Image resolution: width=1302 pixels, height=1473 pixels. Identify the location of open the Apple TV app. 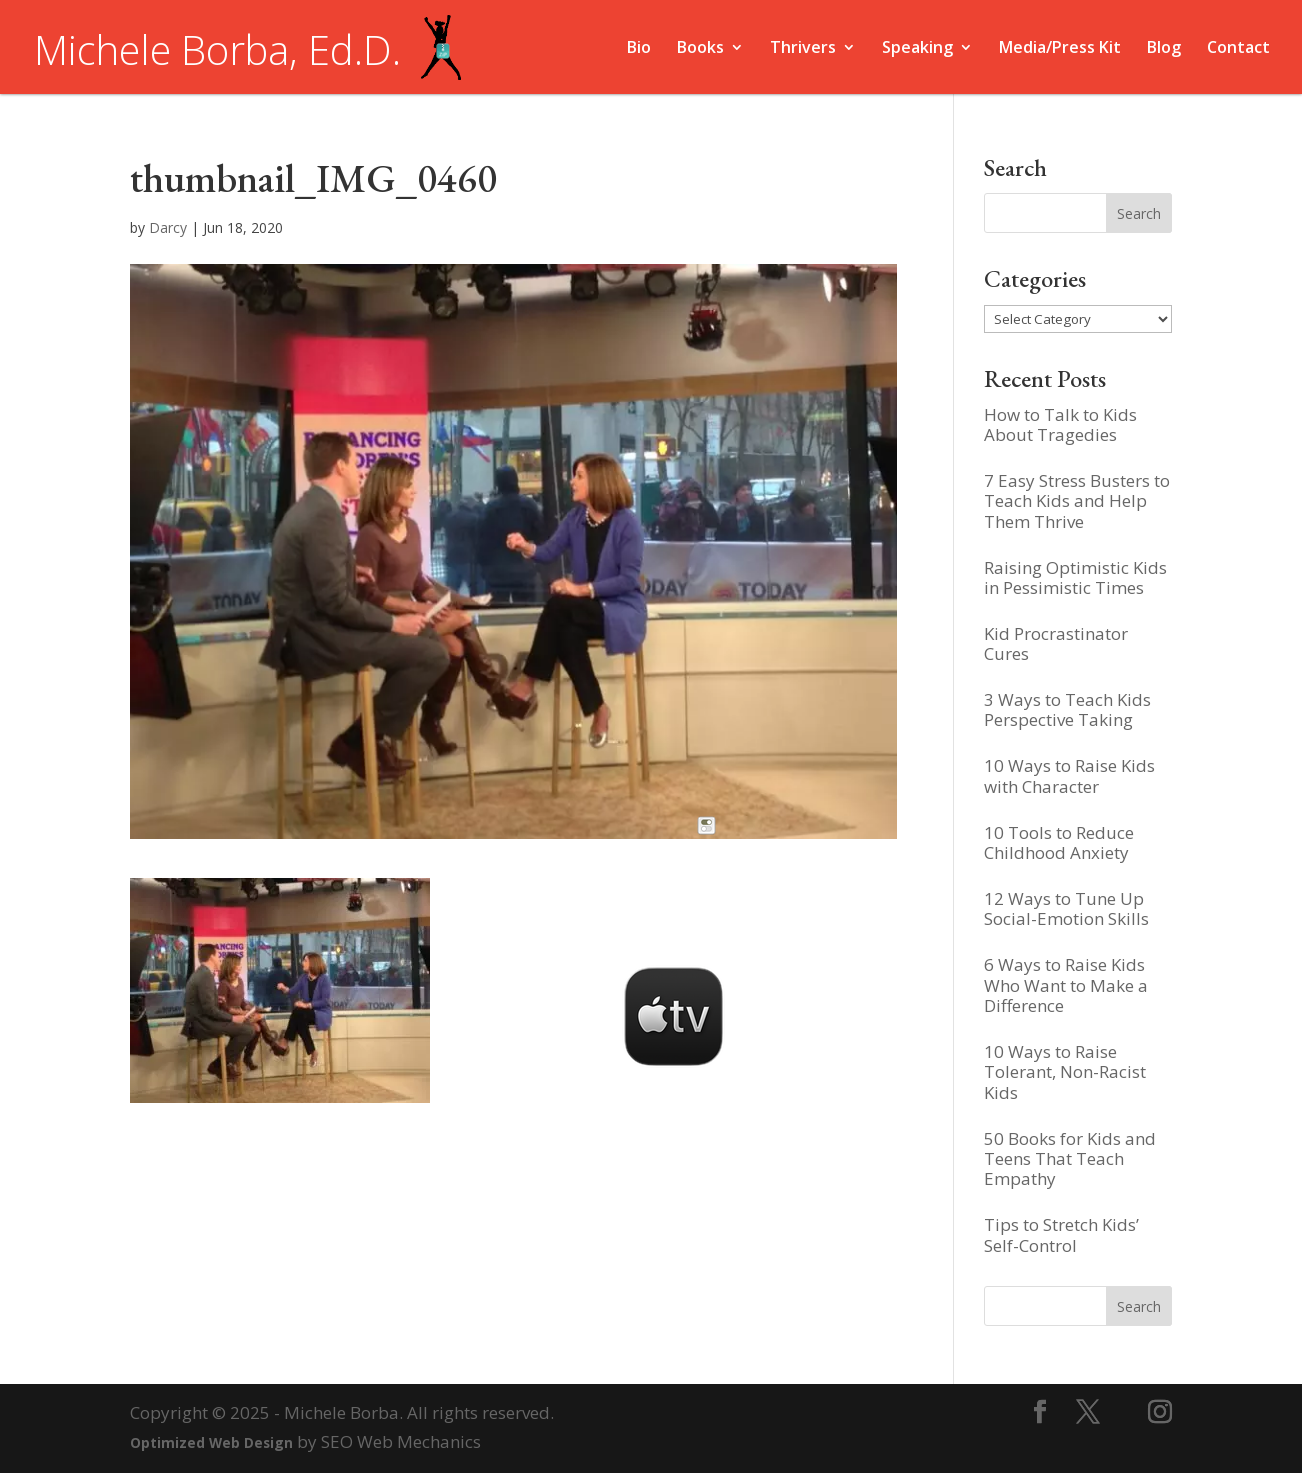
(673, 1016).